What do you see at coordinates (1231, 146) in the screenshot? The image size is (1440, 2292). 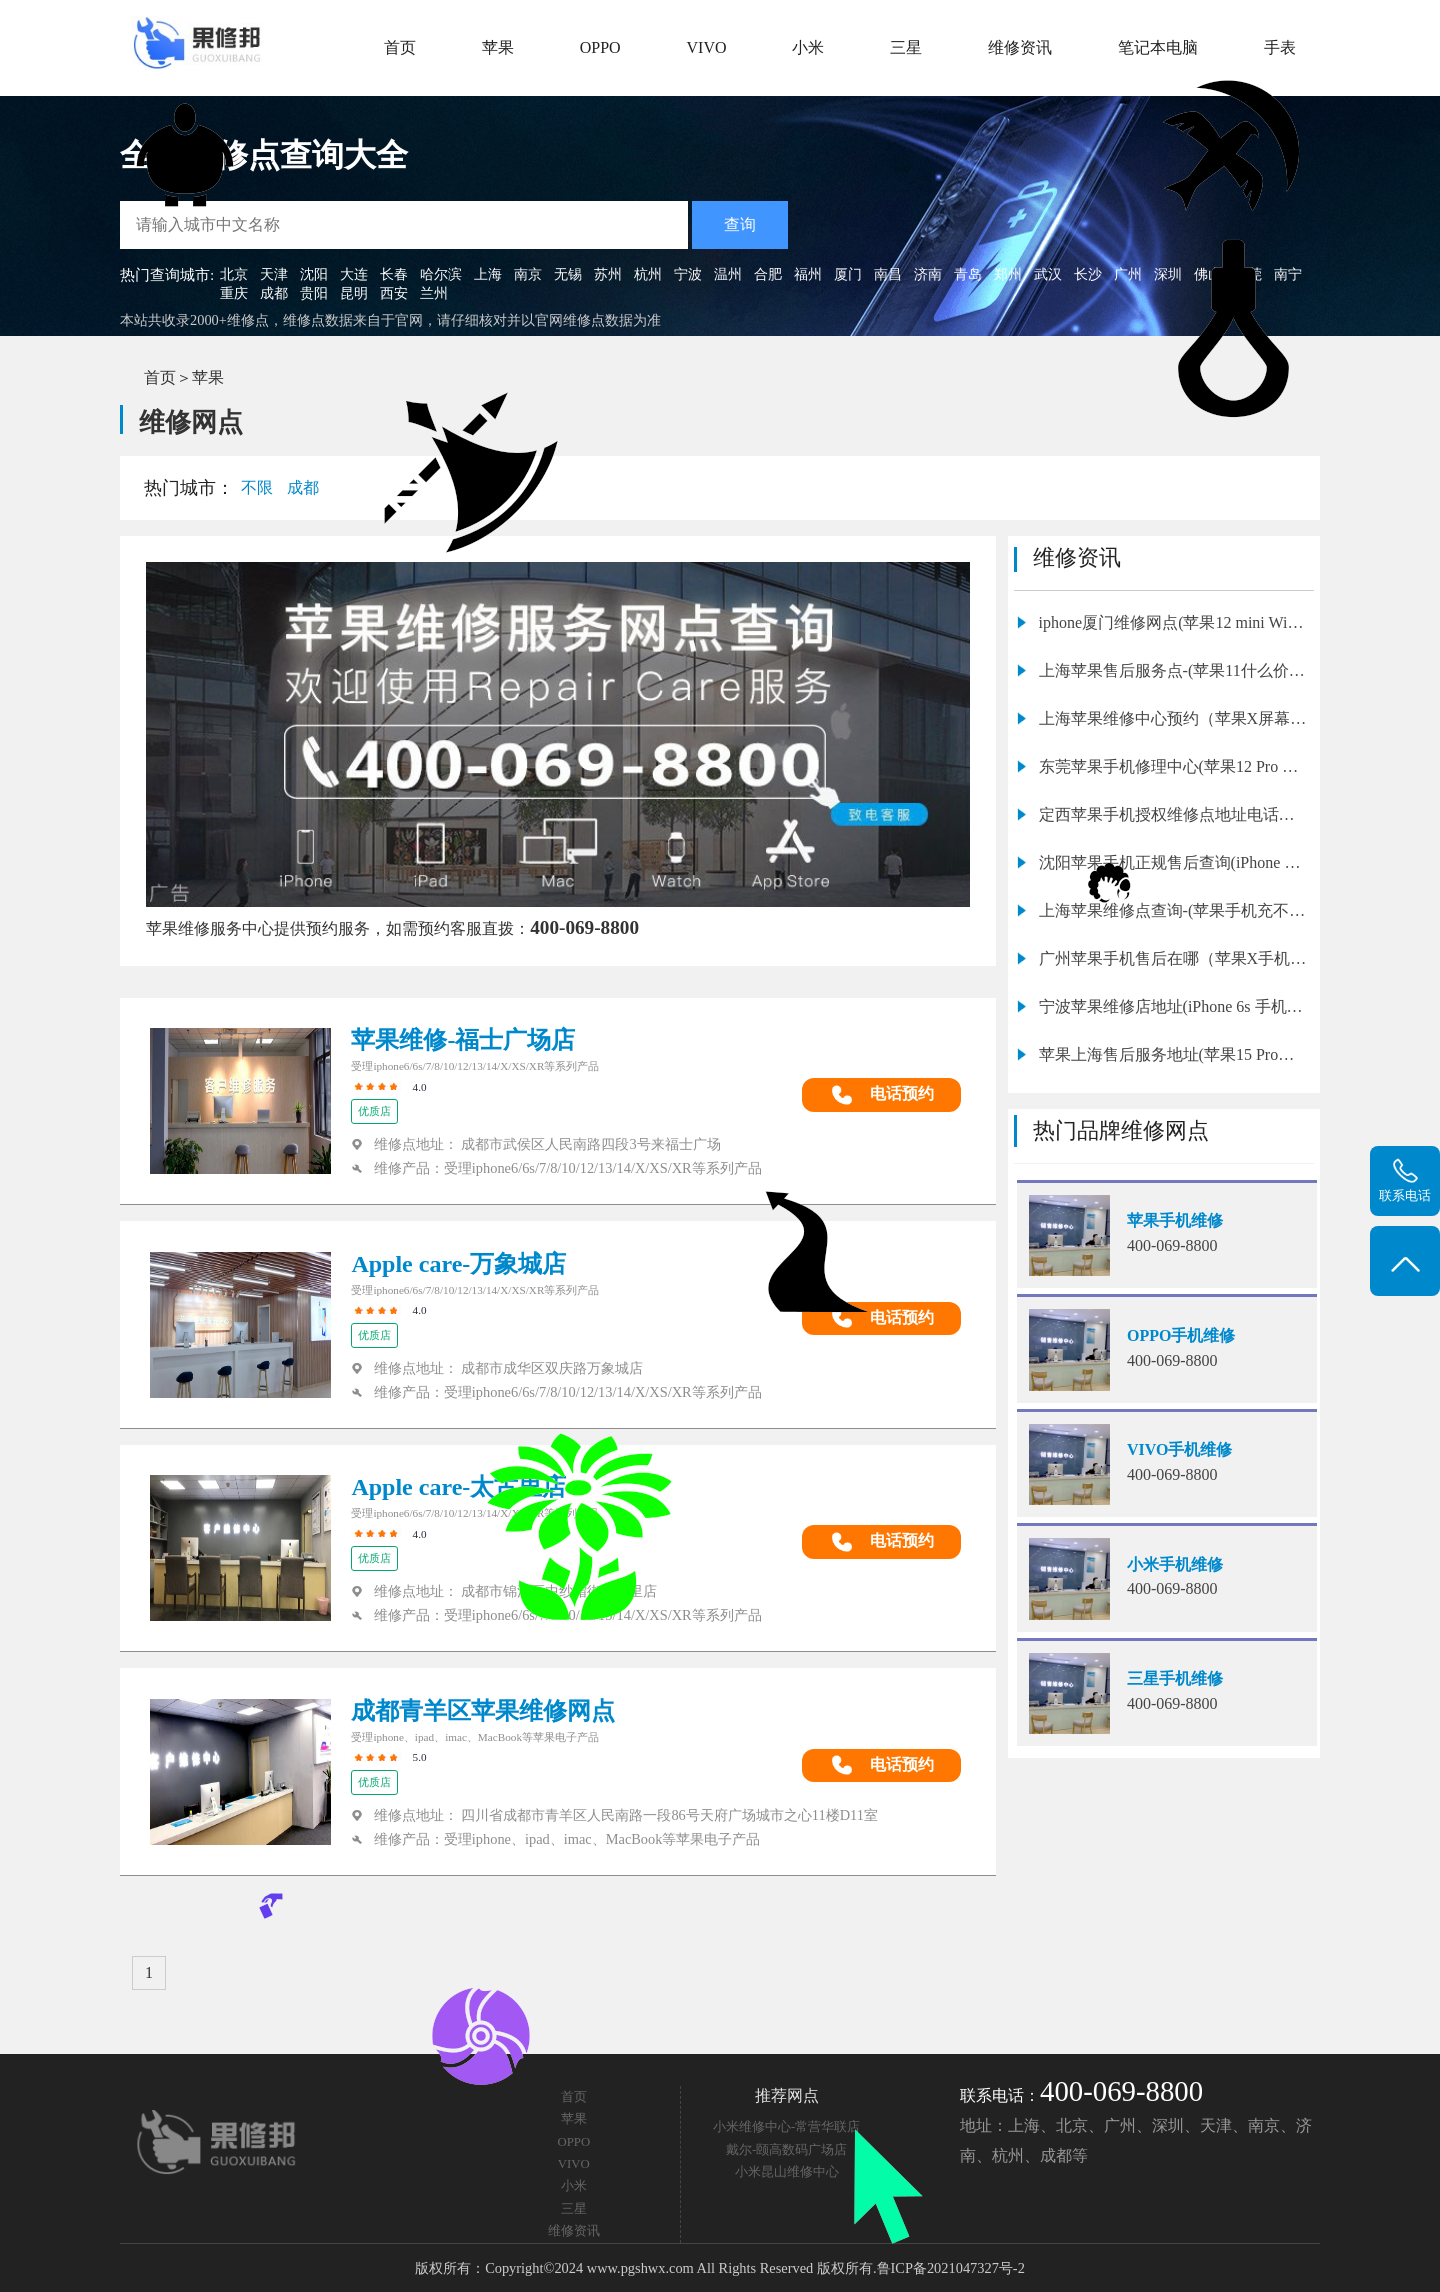 I see `falcon moon game icon or badge` at bounding box center [1231, 146].